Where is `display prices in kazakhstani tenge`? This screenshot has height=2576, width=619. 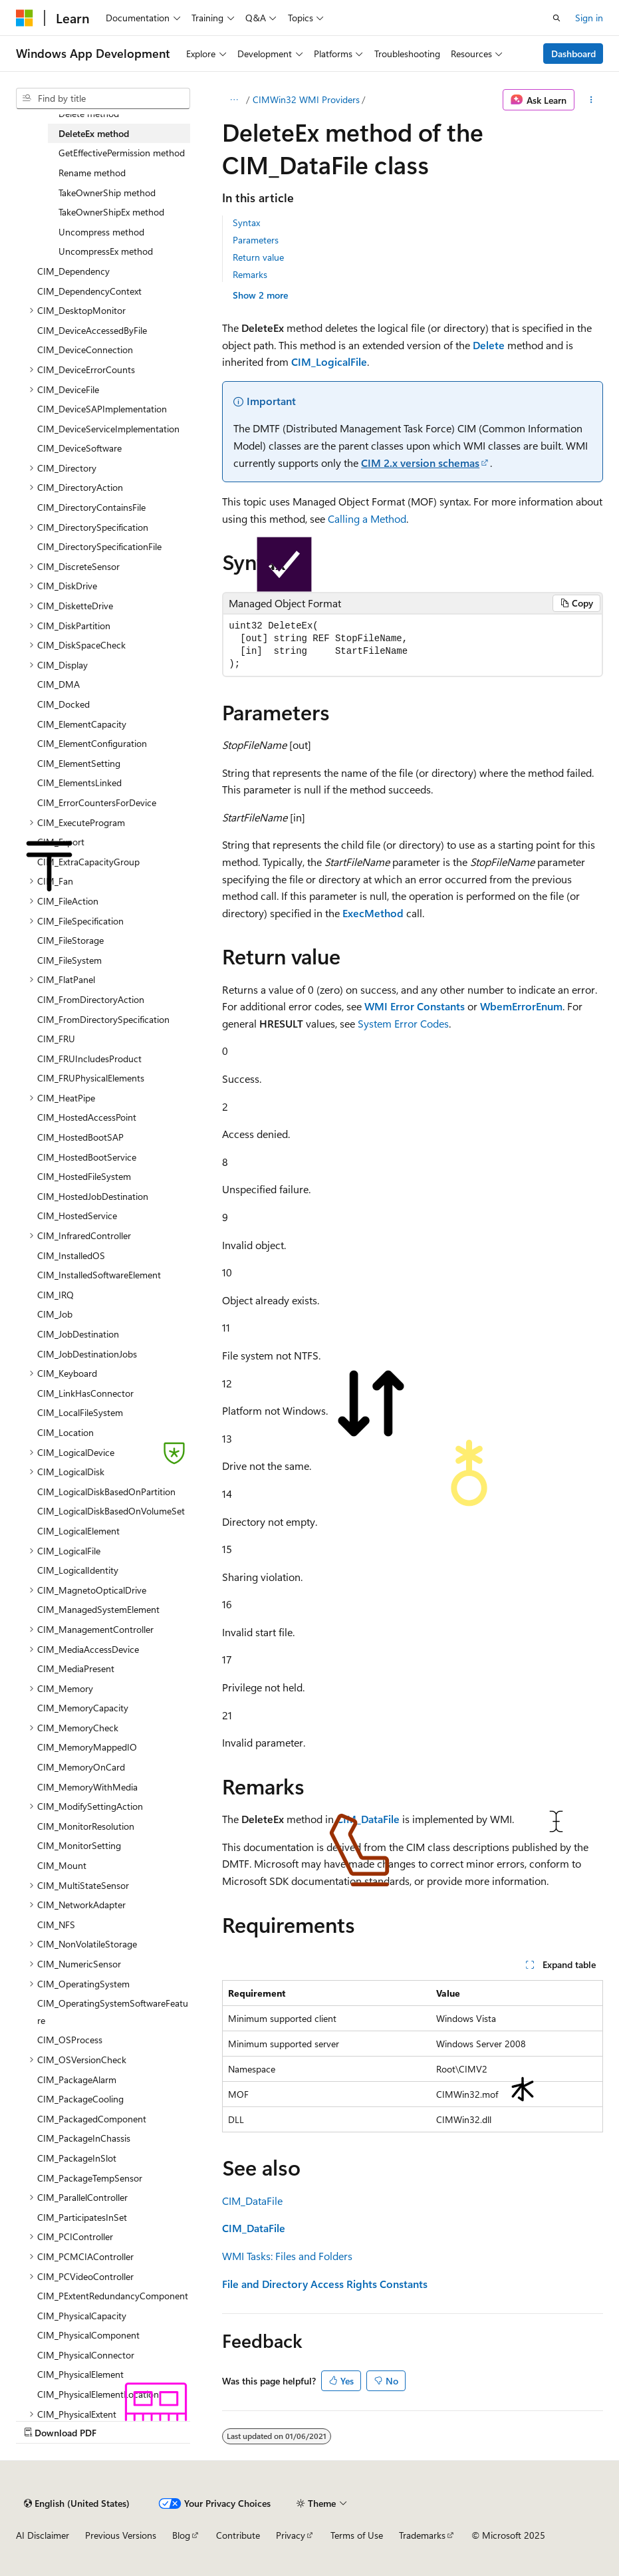
display prices in kazakhstani tenge is located at coordinates (49, 864).